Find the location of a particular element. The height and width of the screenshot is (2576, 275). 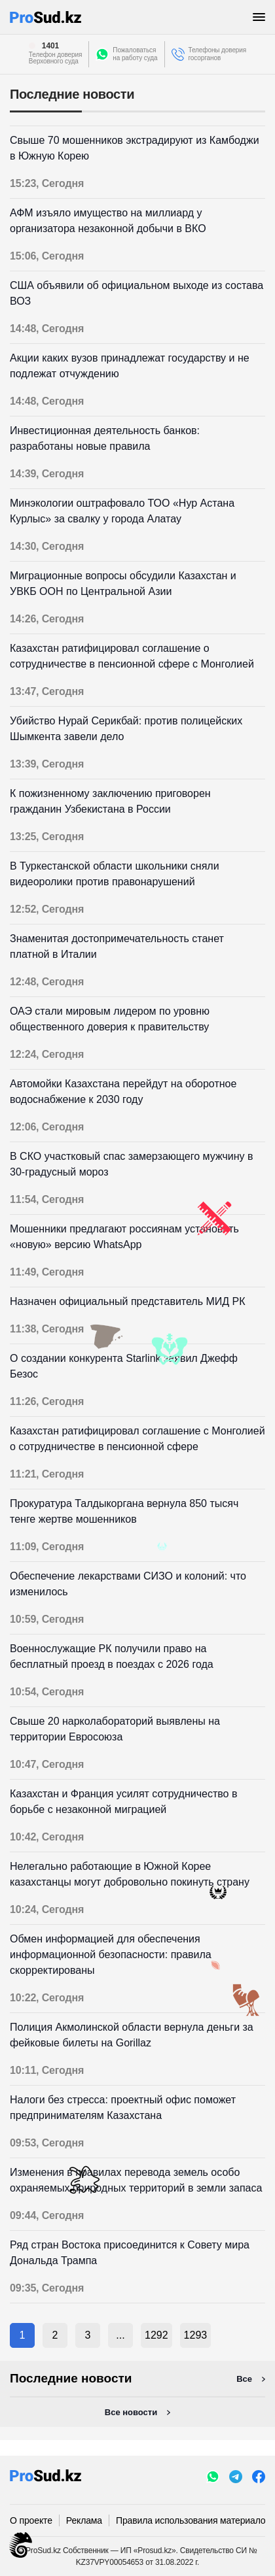

launch space combat game is located at coordinates (162, 1546).